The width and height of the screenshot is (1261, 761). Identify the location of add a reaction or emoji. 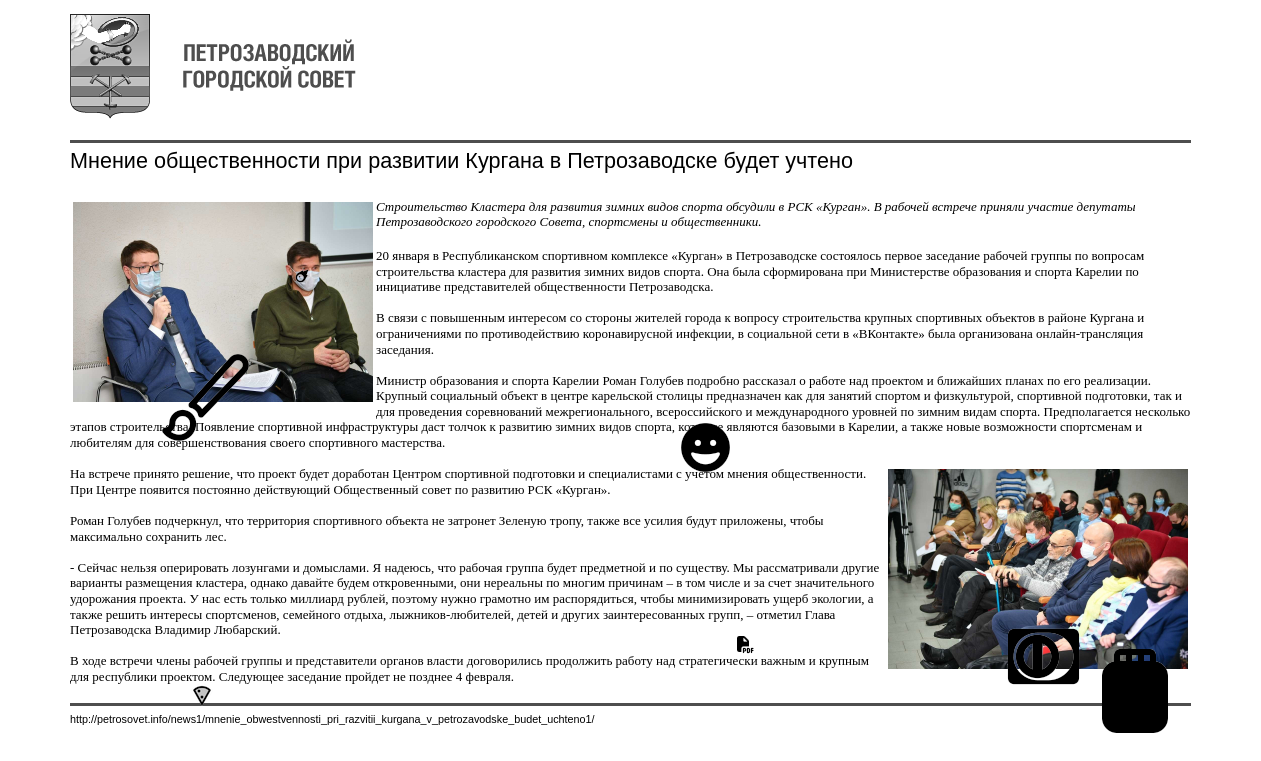
(705, 447).